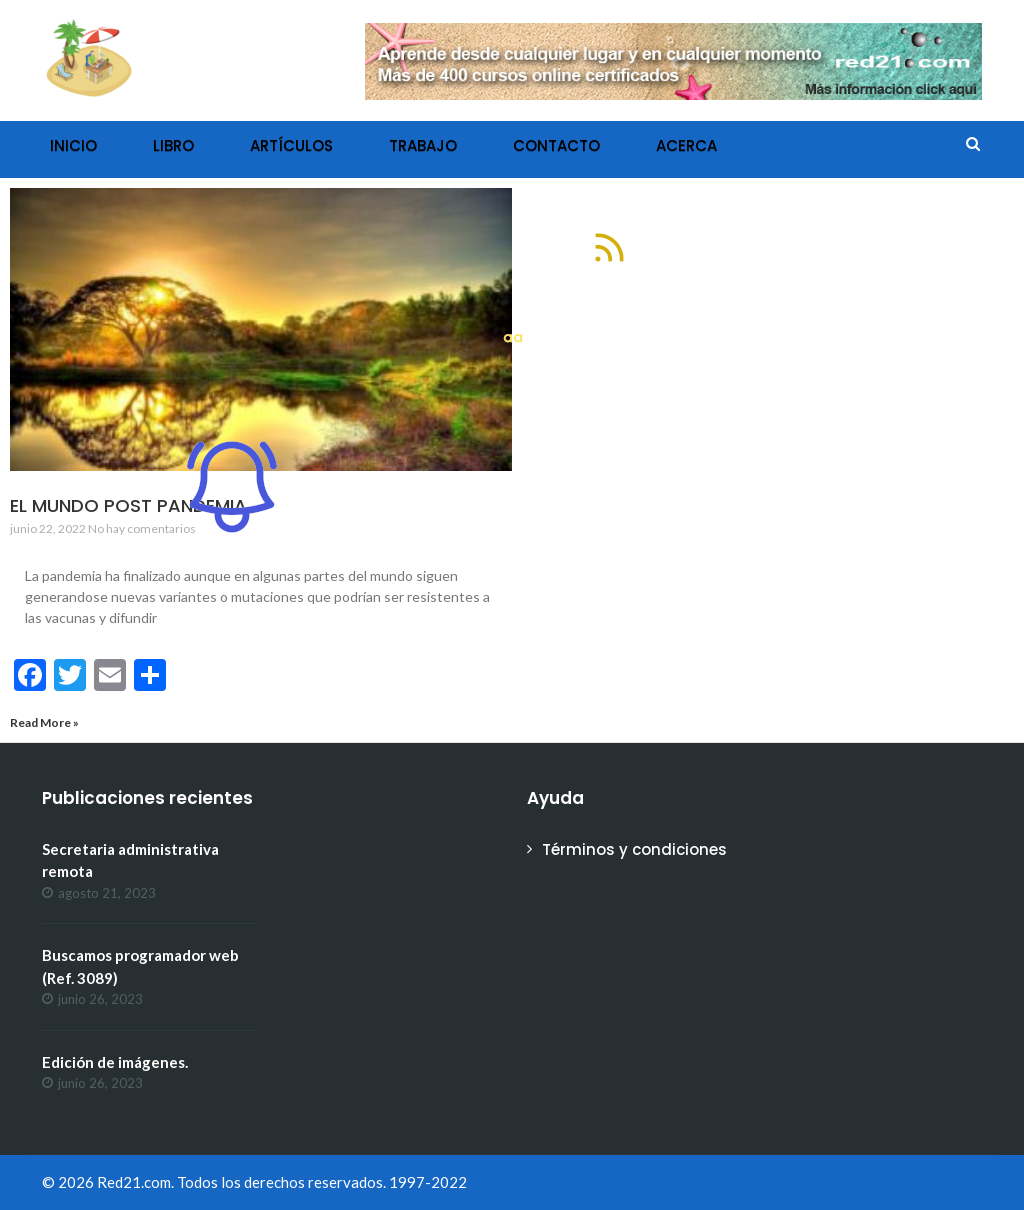  What do you see at coordinates (609, 247) in the screenshot?
I see `subscribe to RSS feed` at bounding box center [609, 247].